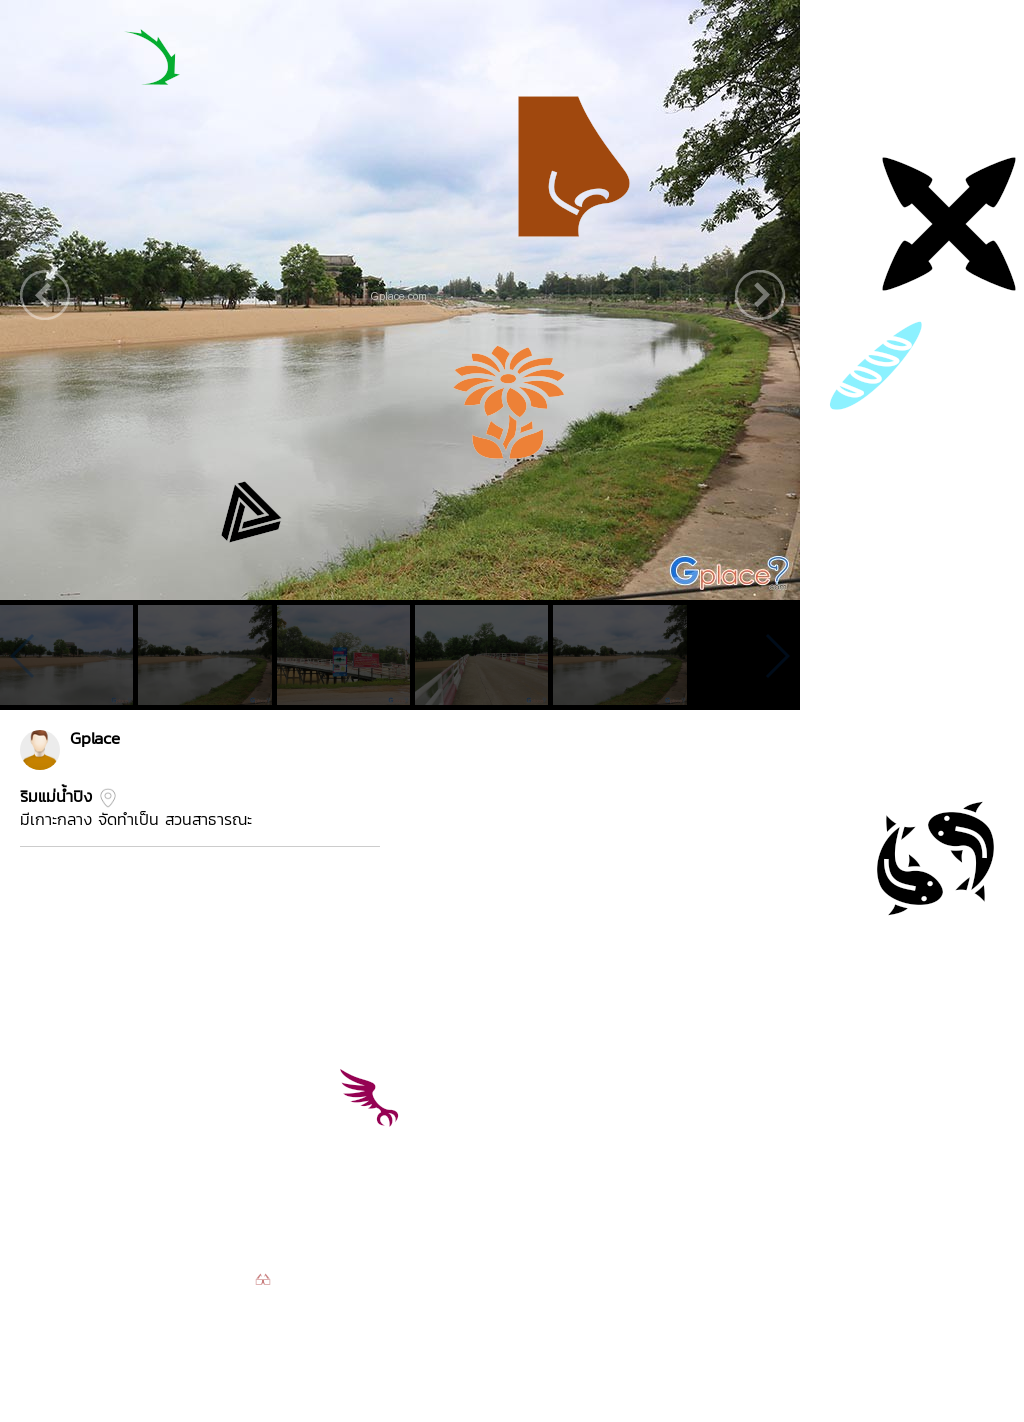 Image resolution: width=1024 pixels, height=1422 pixels. I want to click on speed boost or agility power-up, so click(369, 1098).